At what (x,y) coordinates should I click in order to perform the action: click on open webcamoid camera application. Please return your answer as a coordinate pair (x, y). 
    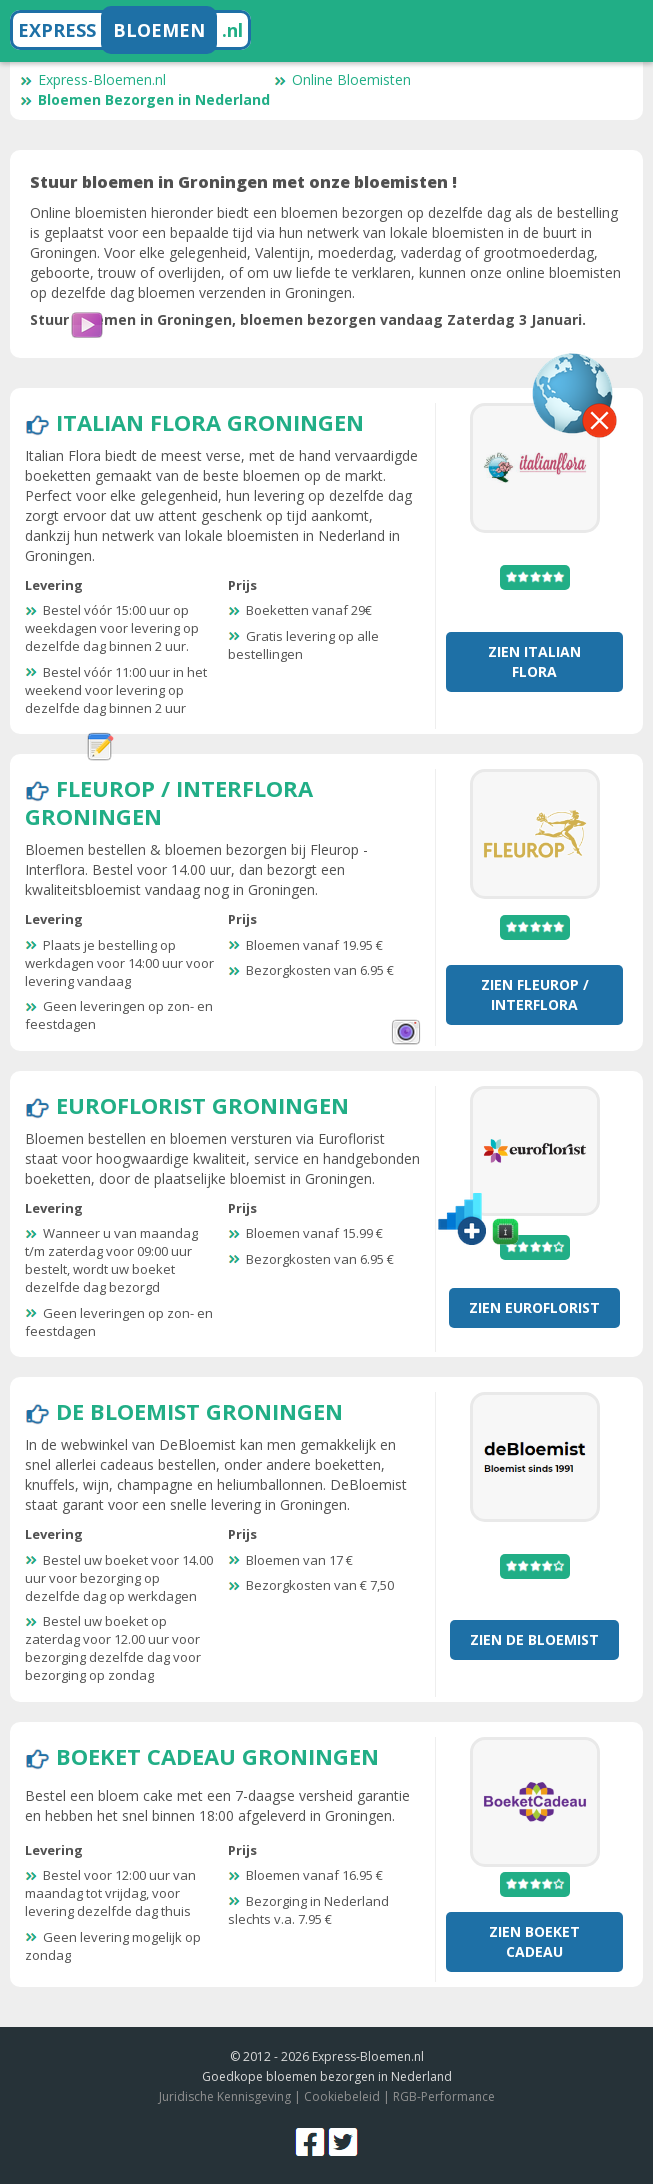
    Looking at the image, I should click on (406, 1032).